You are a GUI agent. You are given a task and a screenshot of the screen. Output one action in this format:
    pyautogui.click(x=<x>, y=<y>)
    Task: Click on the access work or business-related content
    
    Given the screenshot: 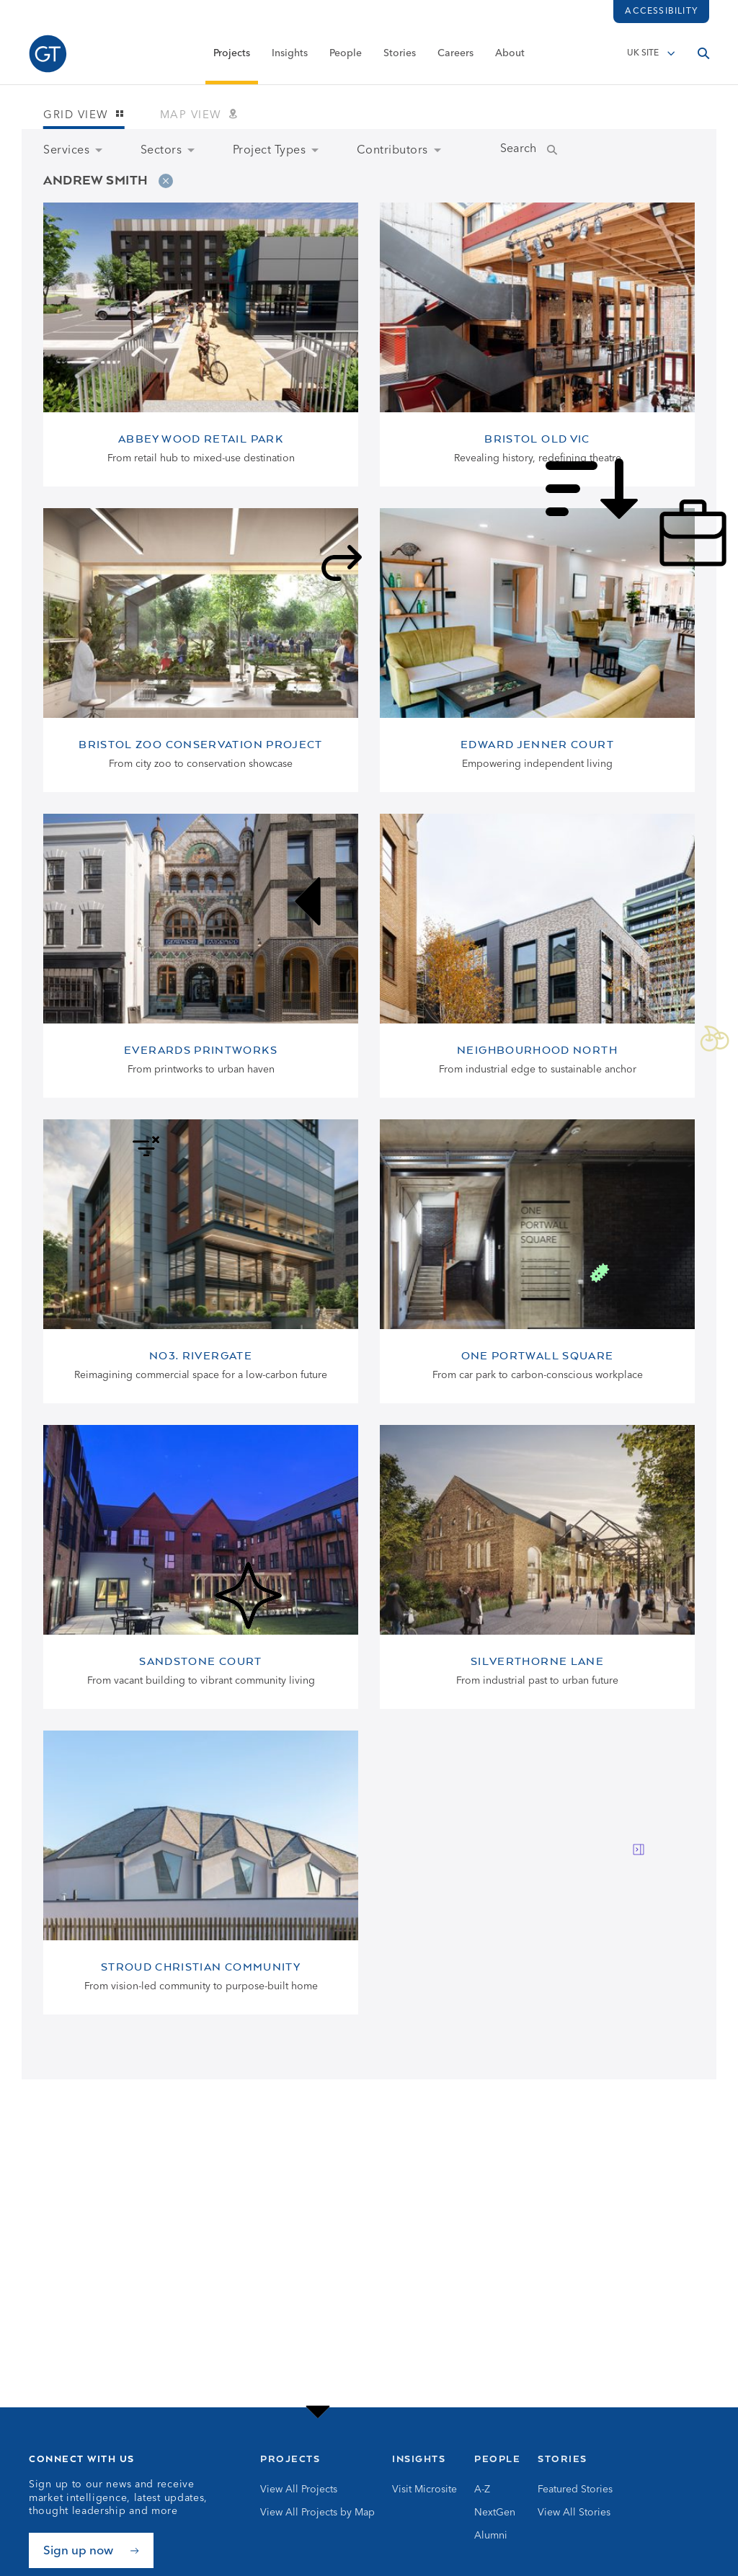 What is the action you would take?
    pyautogui.click(x=693, y=536)
    